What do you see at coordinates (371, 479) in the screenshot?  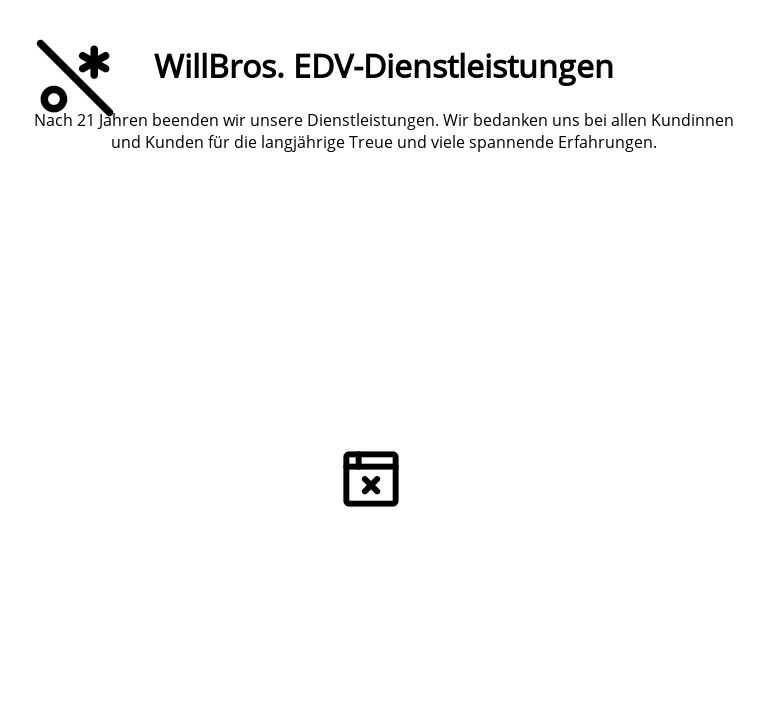 I see `close browser window or tab` at bounding box center [371, 479].